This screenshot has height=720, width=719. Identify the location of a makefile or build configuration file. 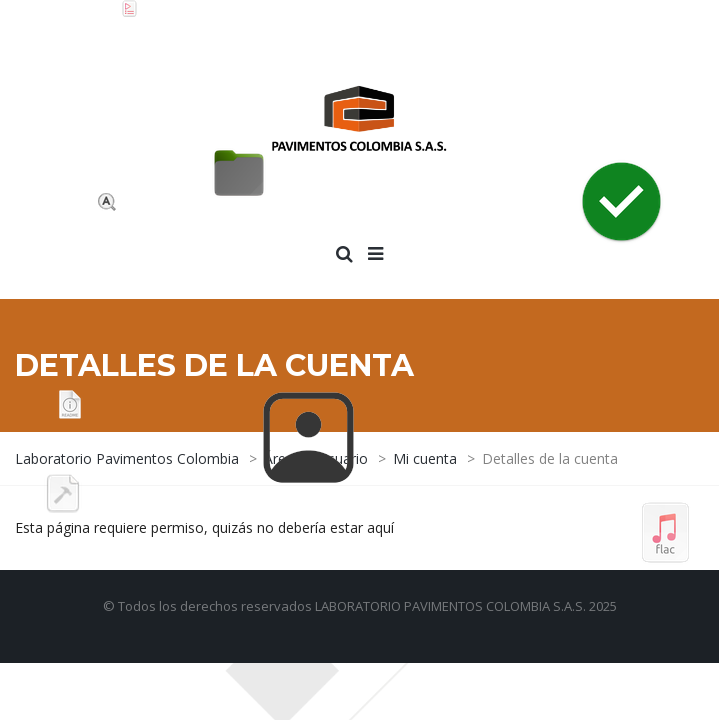
(63, 493).